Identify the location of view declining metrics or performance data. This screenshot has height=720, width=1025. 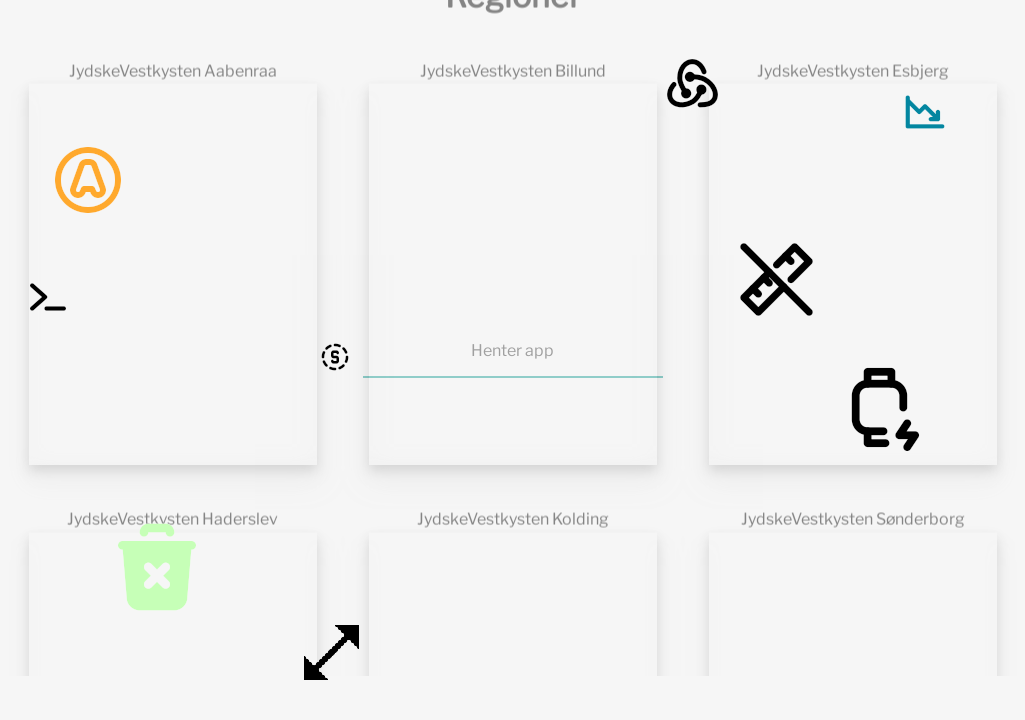
(925, 112).